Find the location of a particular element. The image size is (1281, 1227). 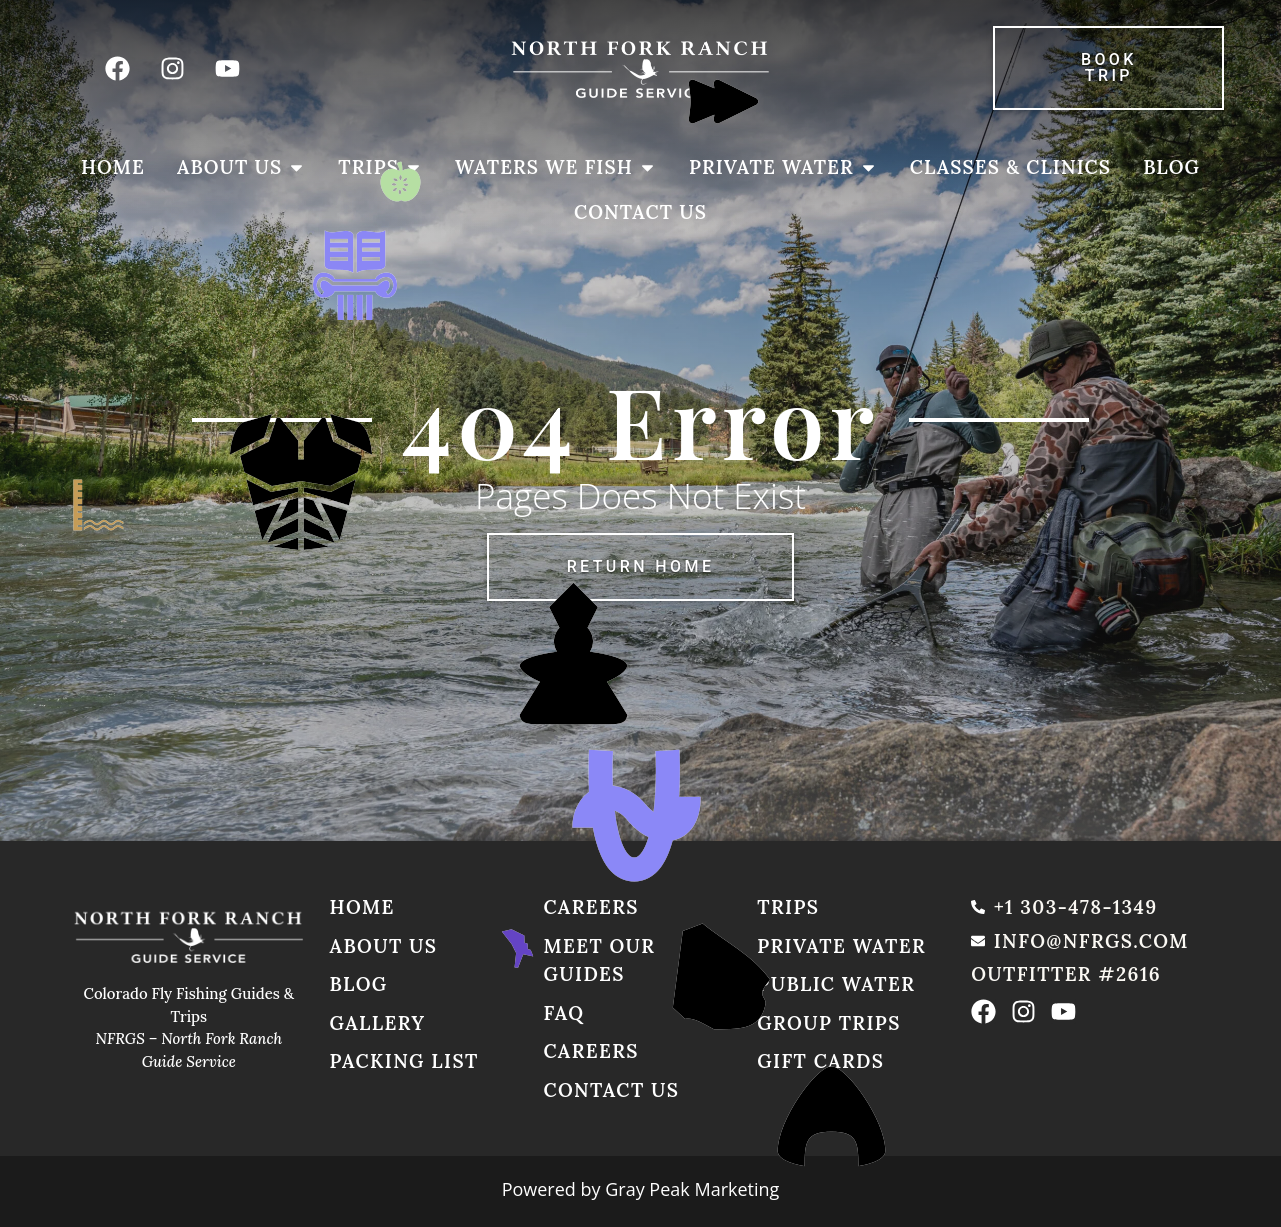

onigiri or rice ball food item is located at coordinates (831, 1112).